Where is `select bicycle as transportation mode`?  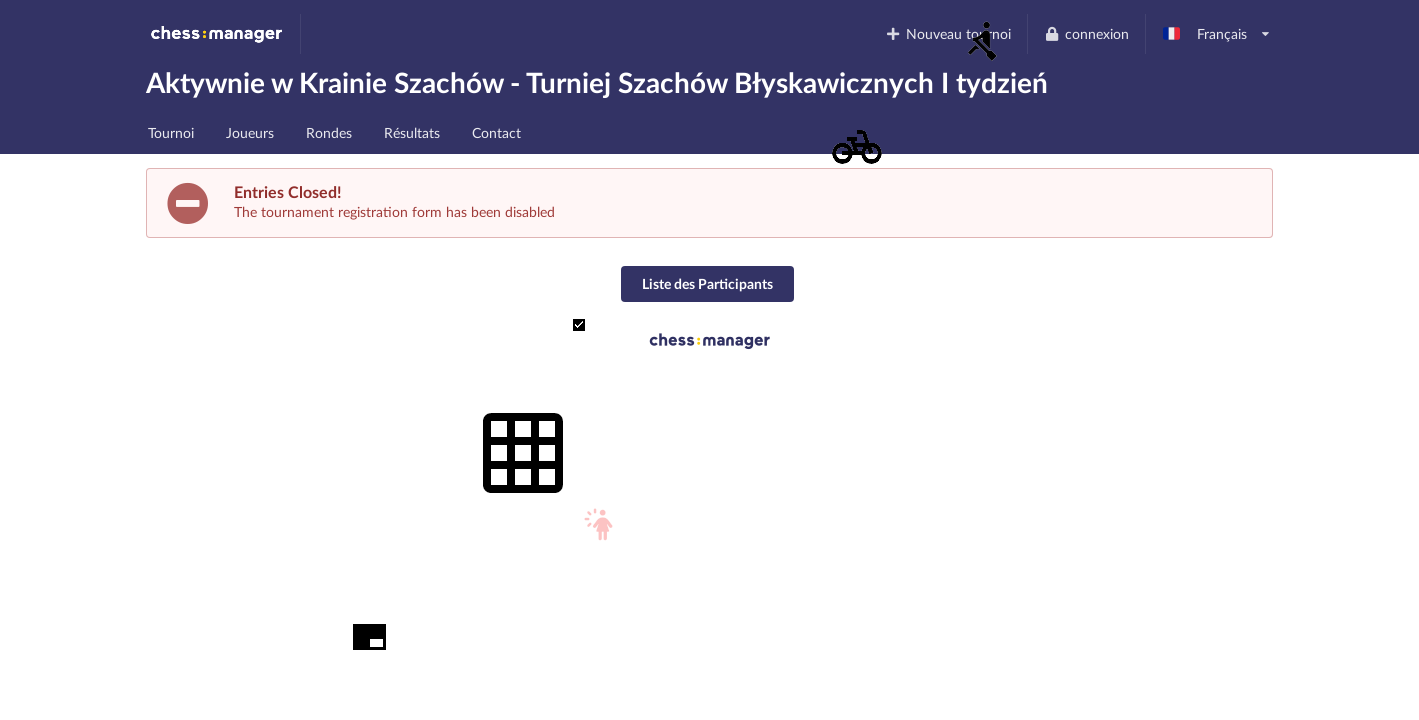 select bicycle as transportation mode is located at coordinates (857, 147).